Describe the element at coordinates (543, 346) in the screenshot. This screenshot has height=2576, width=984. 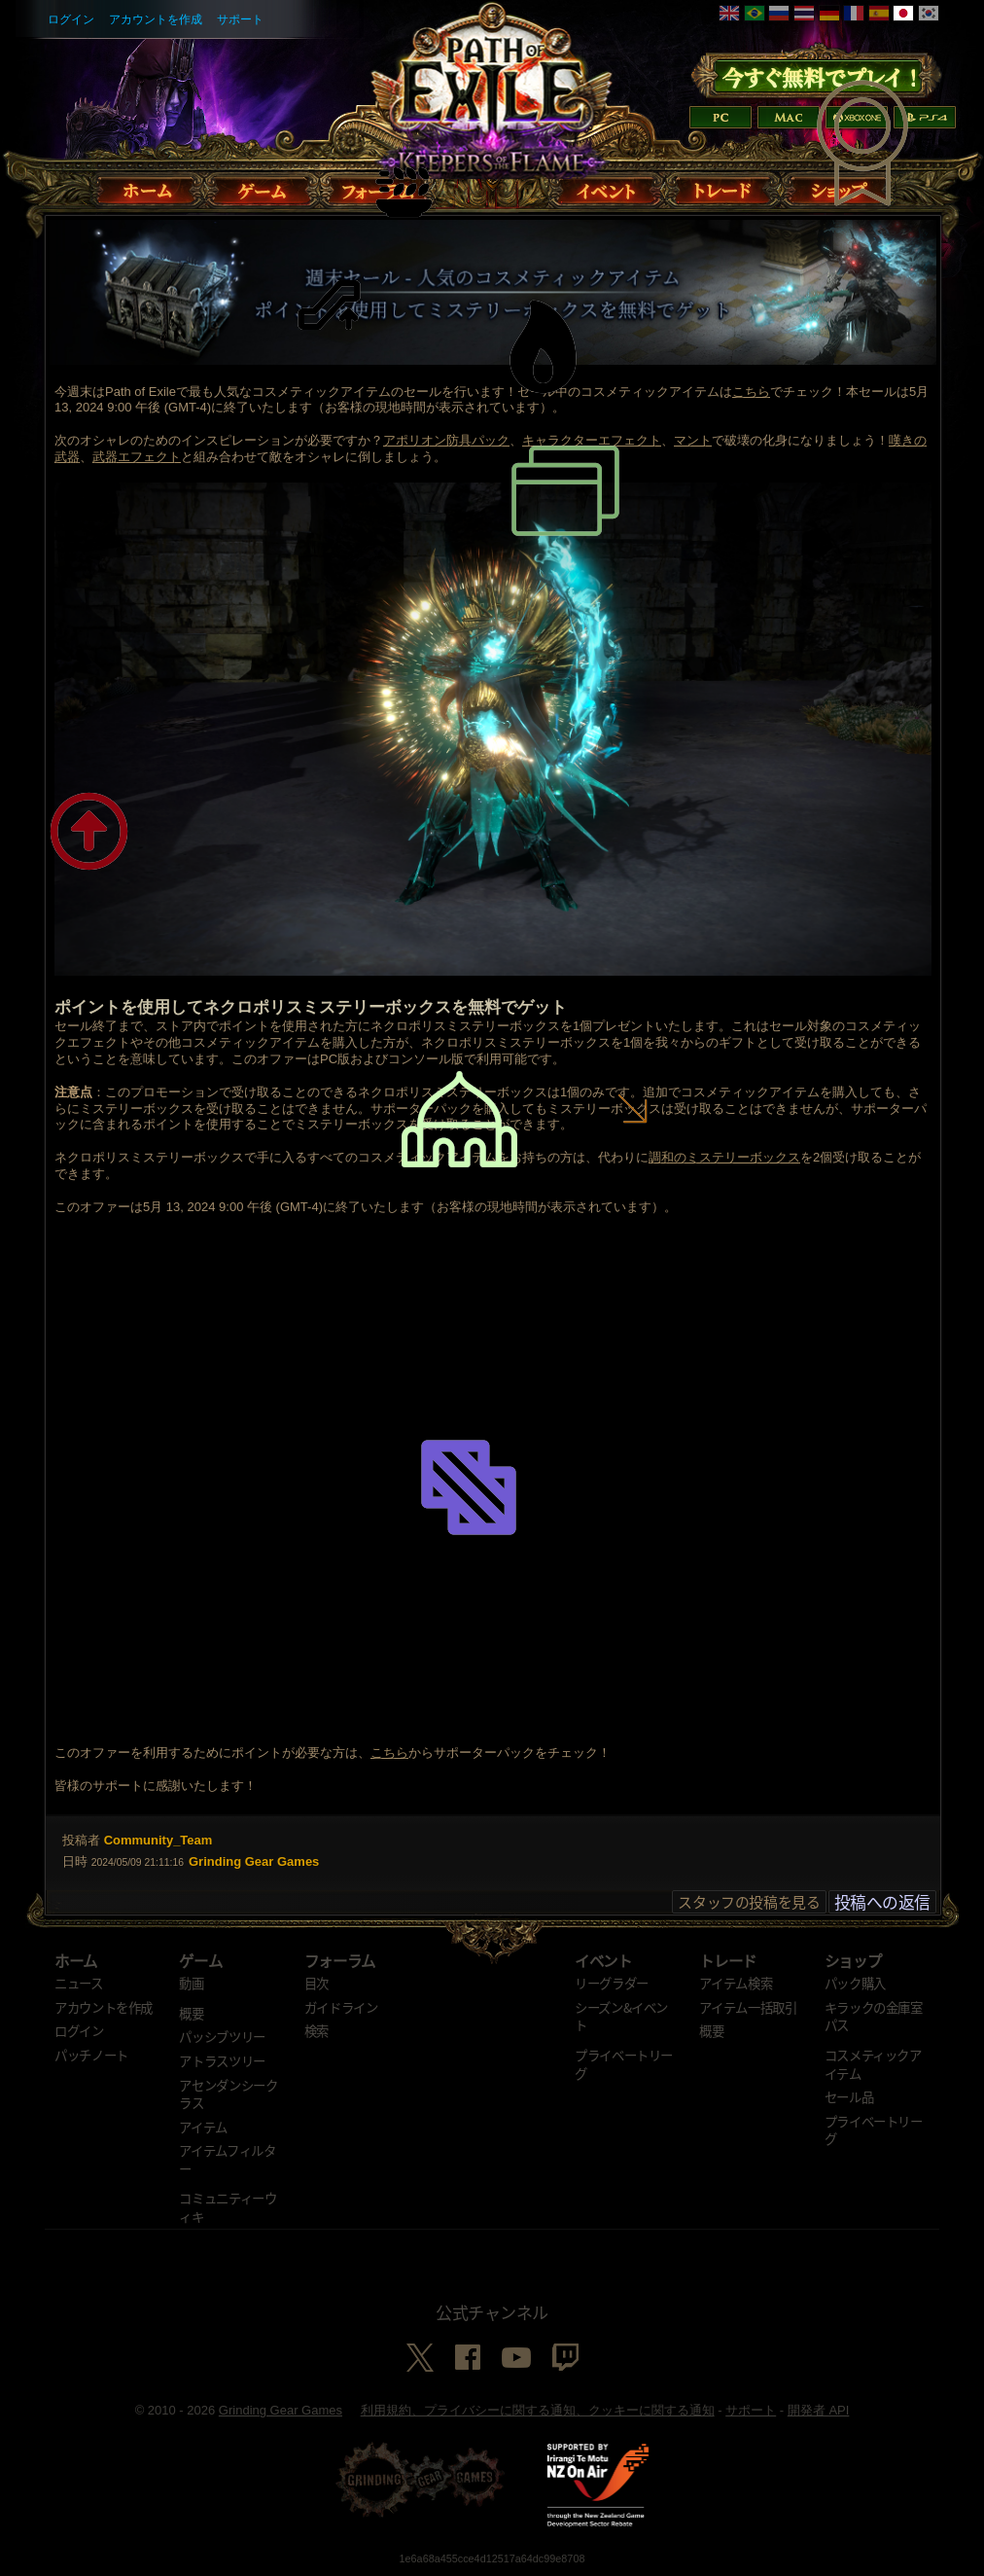
I see `view trending or hot content` at that location.